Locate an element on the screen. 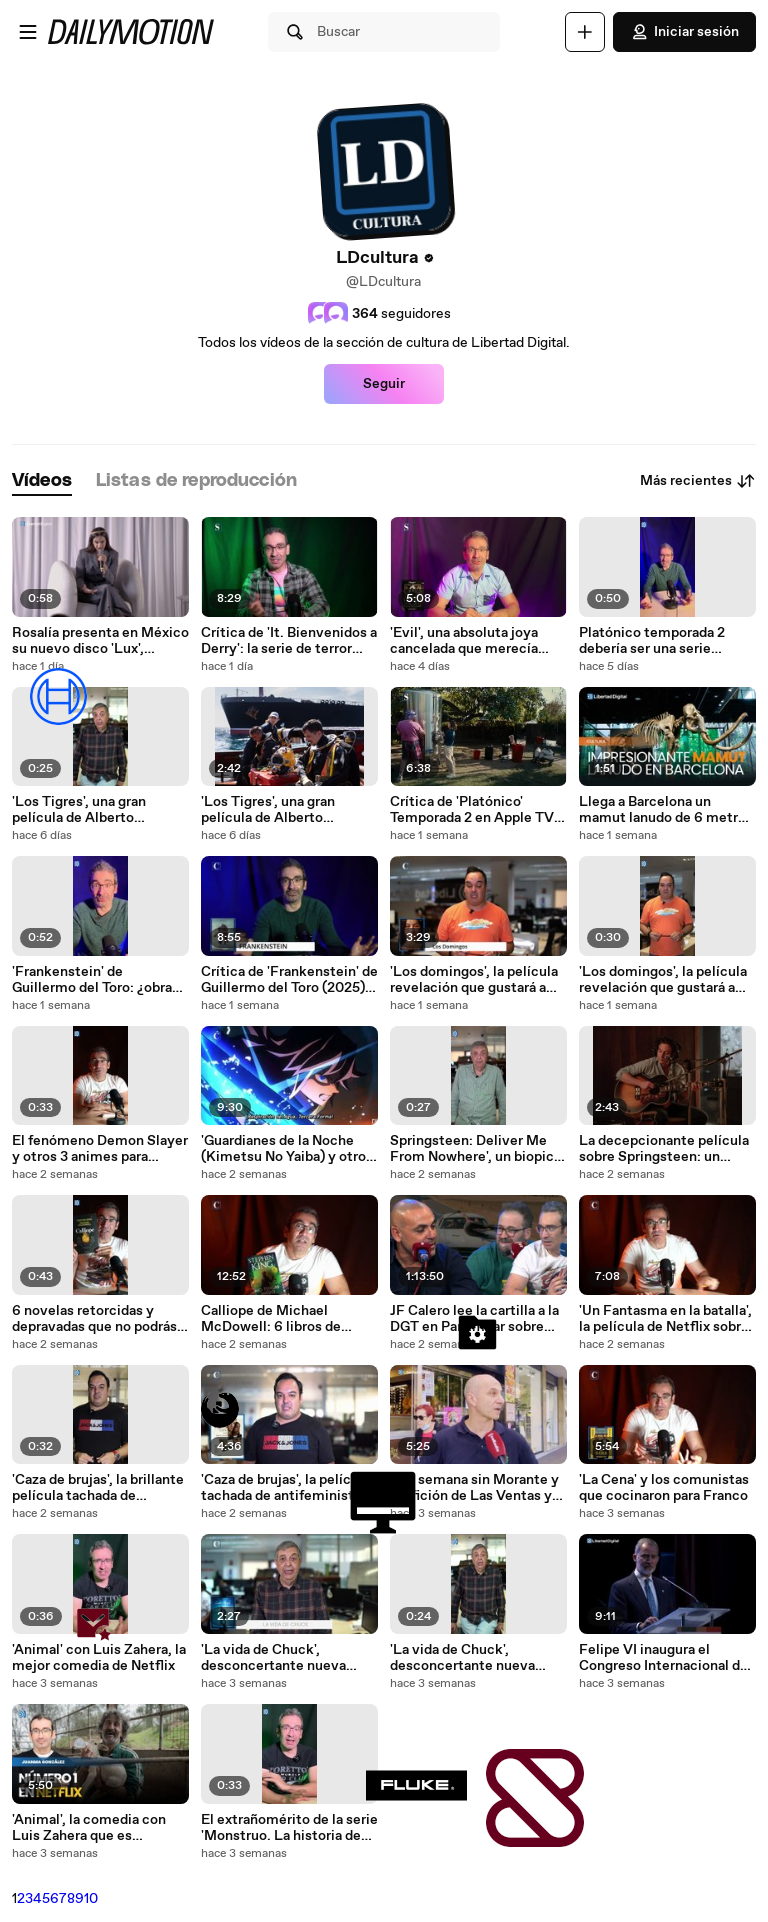  view starred or important emails is located at coordinates (93, 1623).